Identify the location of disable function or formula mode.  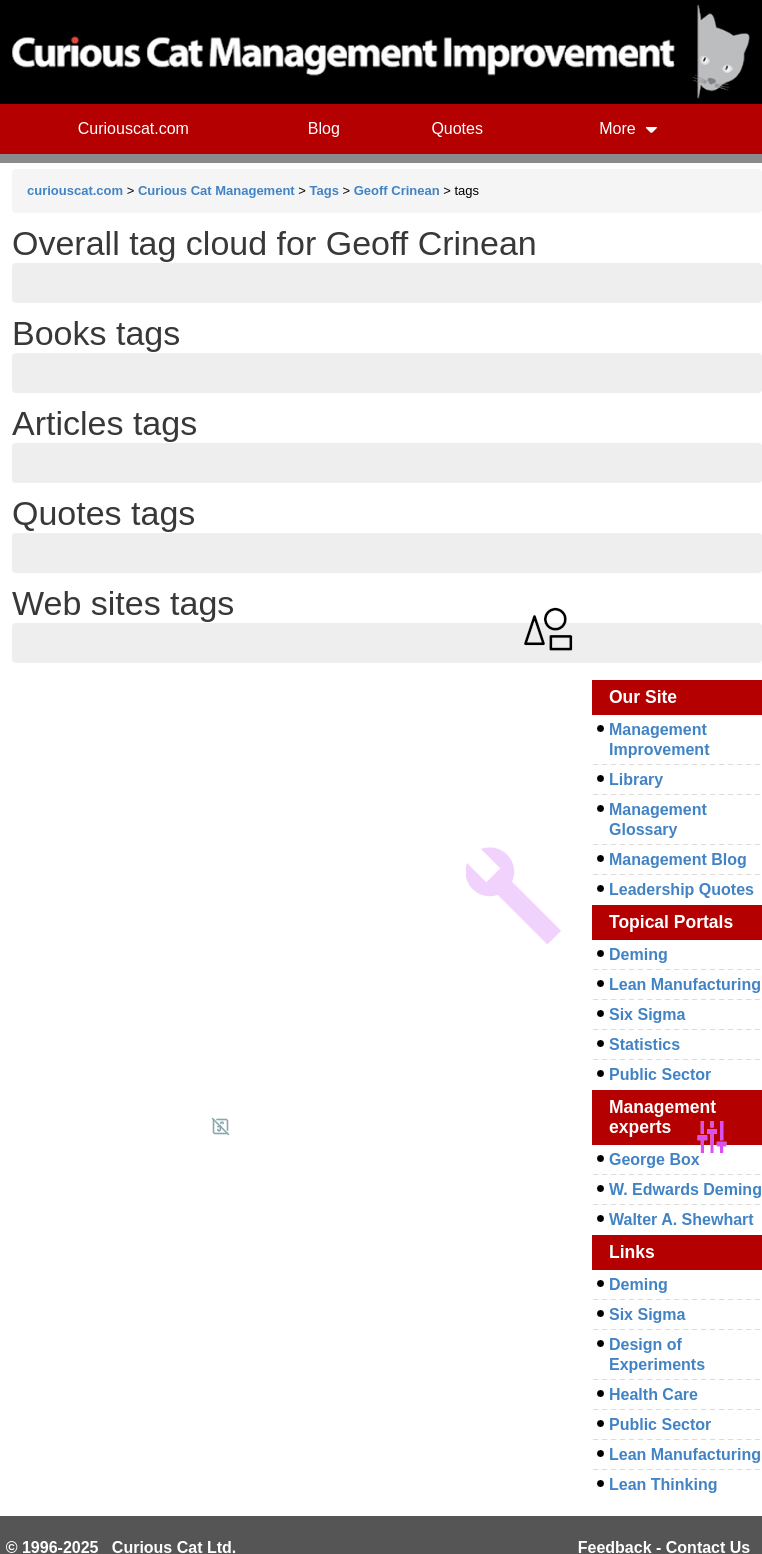
(220, 1126).